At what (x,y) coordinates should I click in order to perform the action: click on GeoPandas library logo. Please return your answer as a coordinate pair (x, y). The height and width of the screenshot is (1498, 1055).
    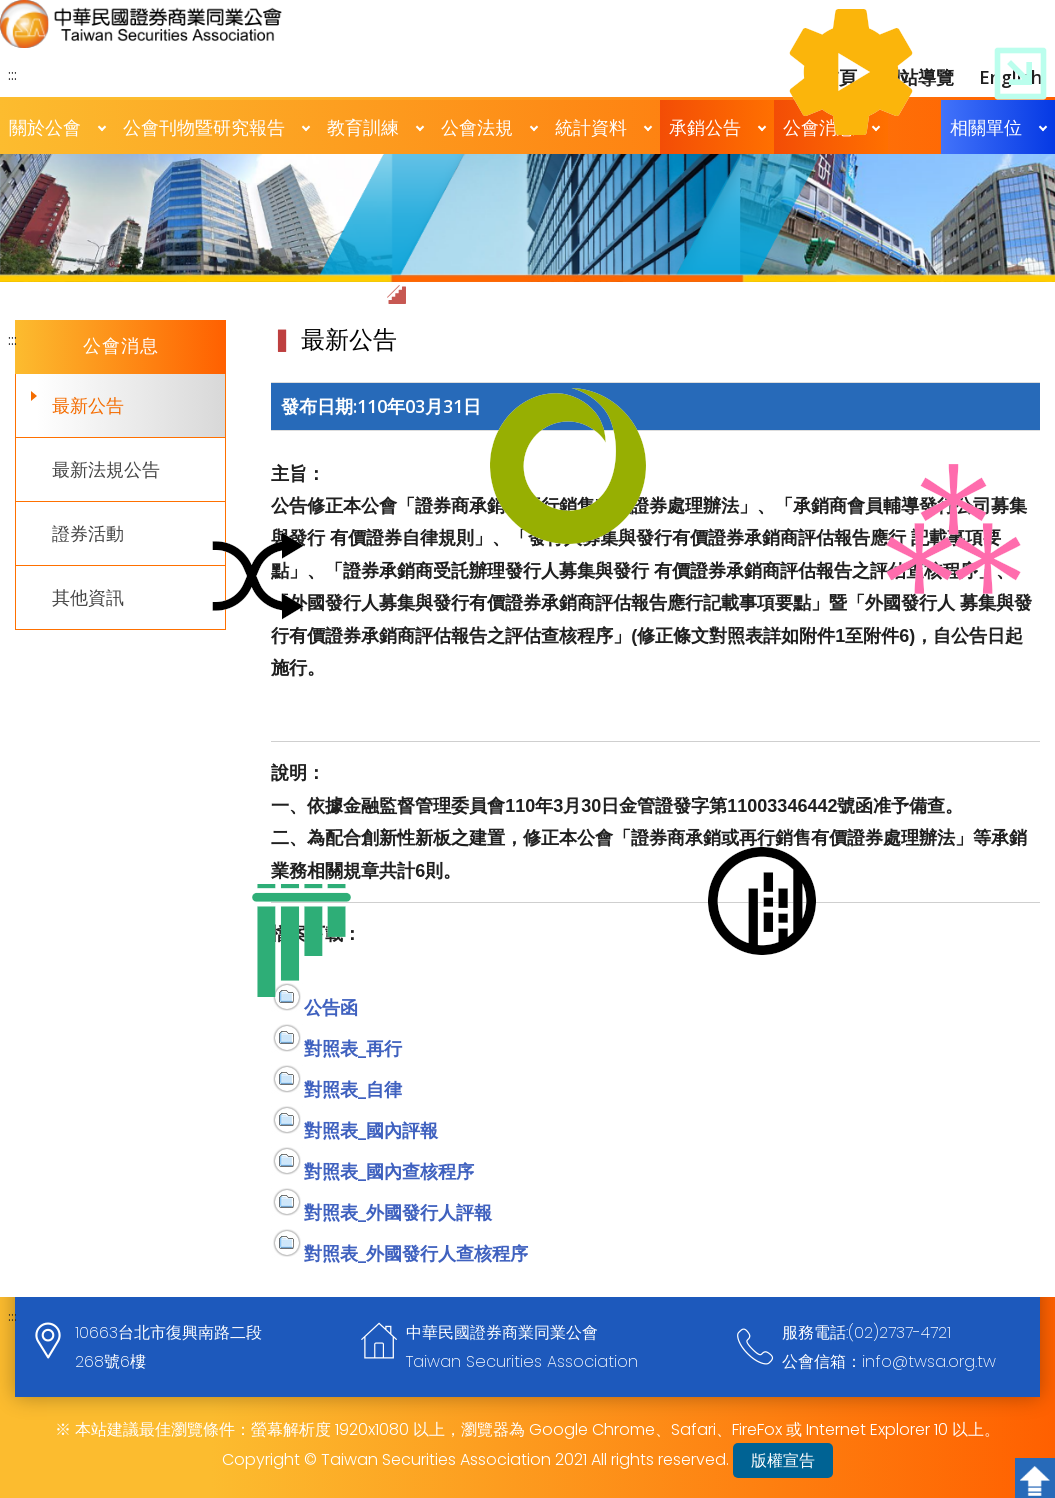
    Looking at the image, I should click on (762, 901).